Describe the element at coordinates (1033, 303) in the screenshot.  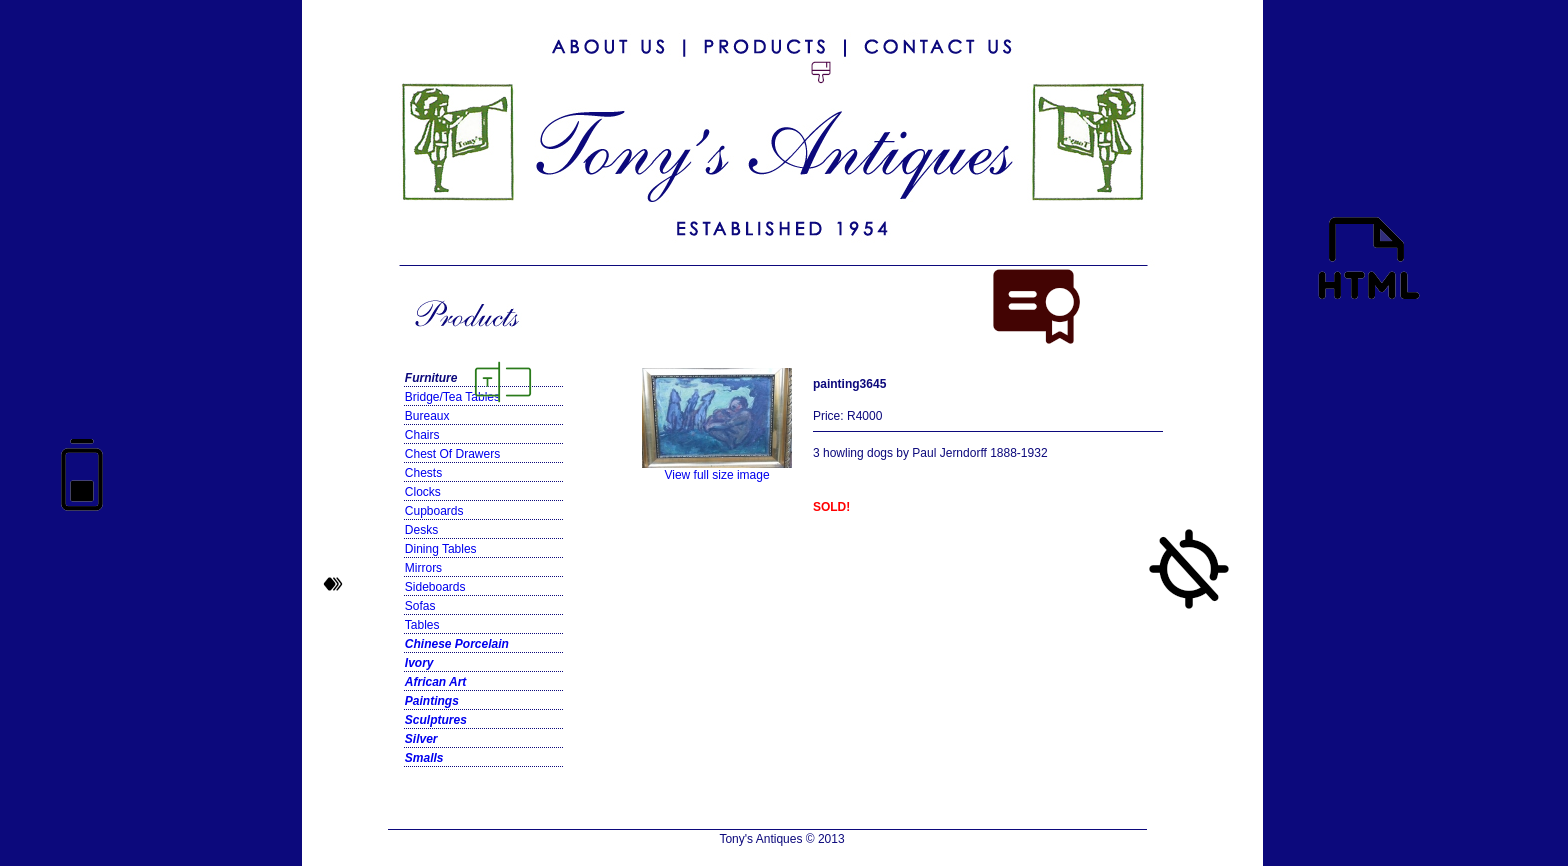
I see `view certificate or credential details` at that location.